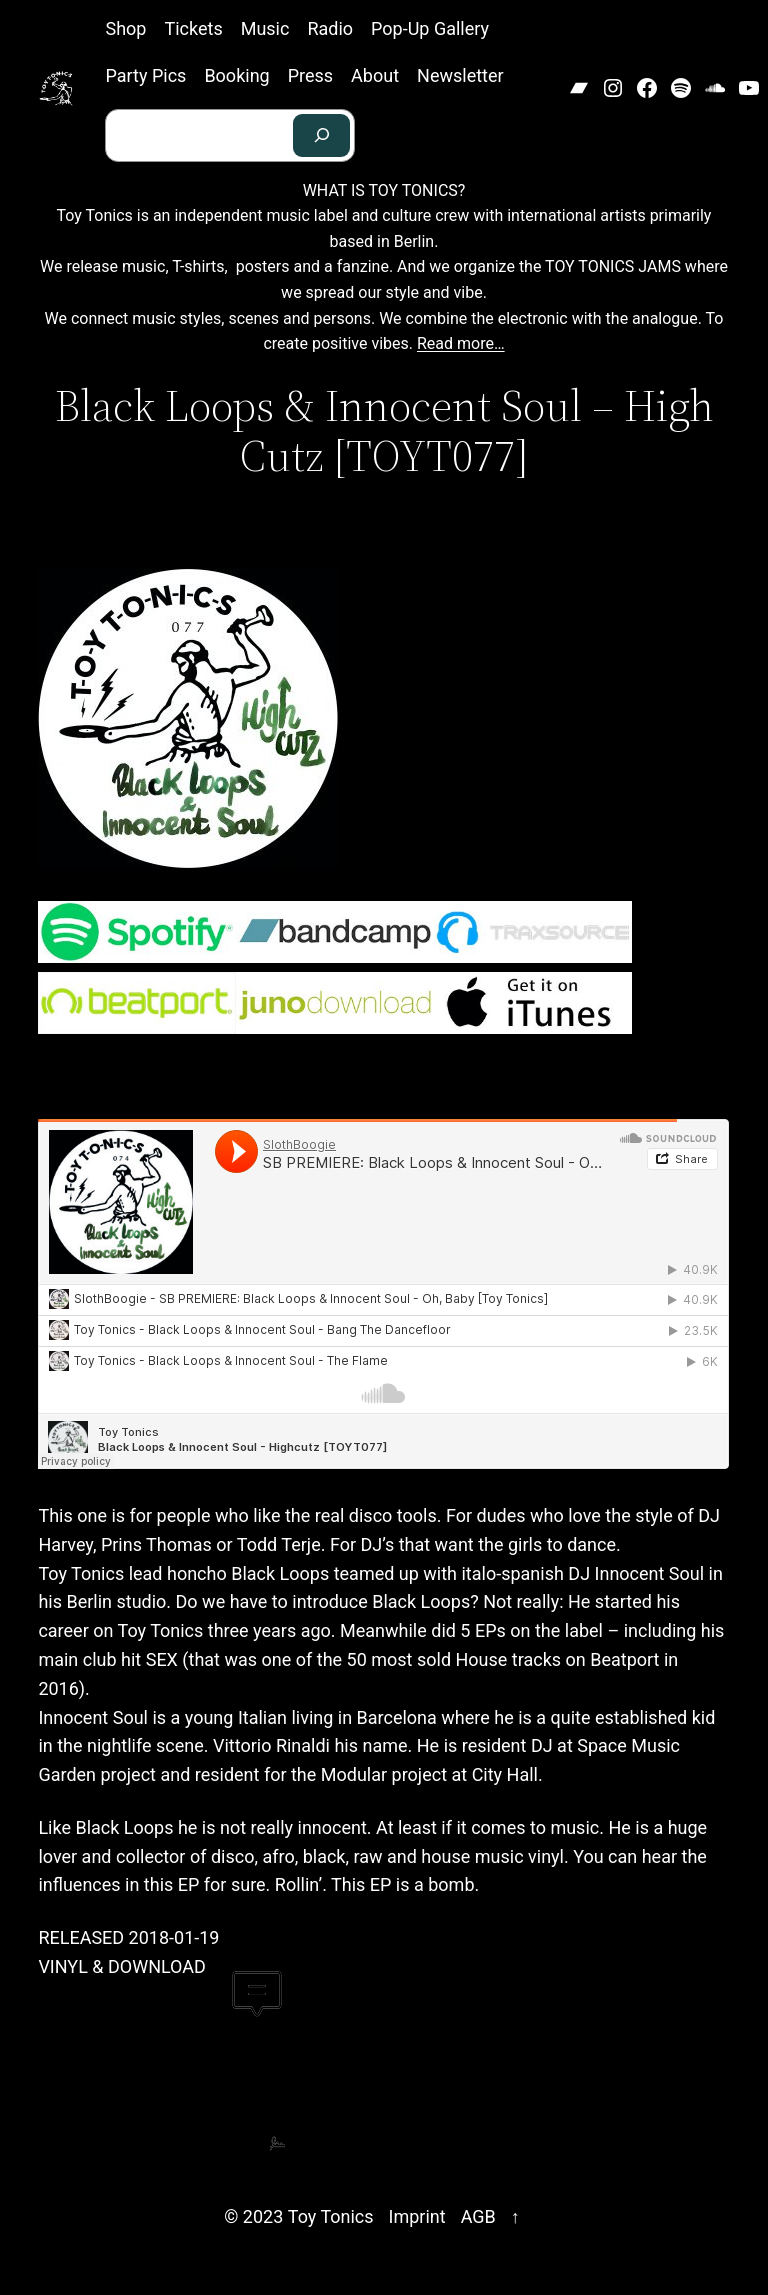  Describe the element at coordinates (277, 2143) in the screenshot. I see `add your signature to a document` at that location.